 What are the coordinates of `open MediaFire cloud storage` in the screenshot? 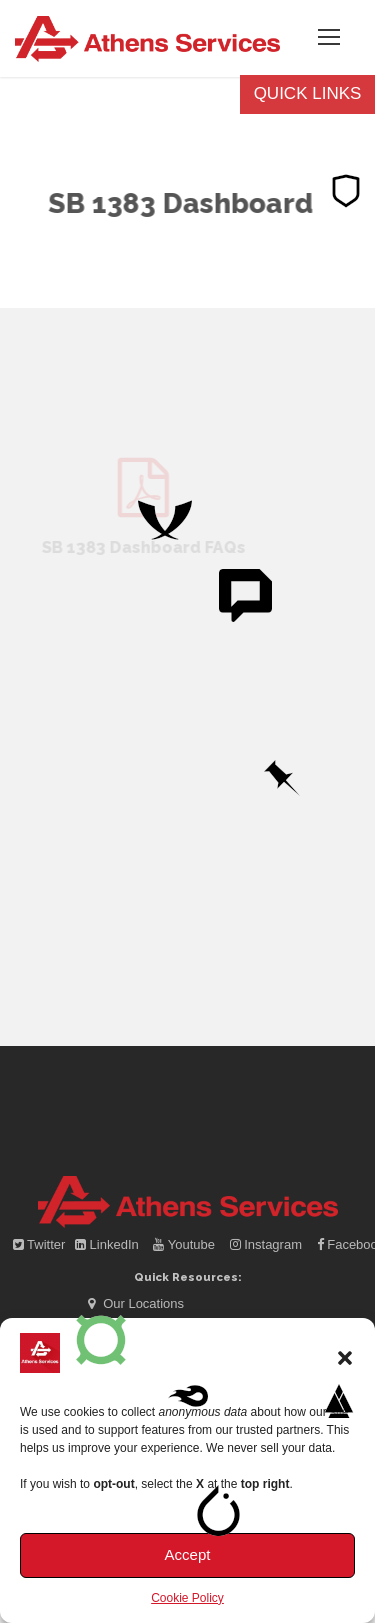 It's located at (188, 1396).